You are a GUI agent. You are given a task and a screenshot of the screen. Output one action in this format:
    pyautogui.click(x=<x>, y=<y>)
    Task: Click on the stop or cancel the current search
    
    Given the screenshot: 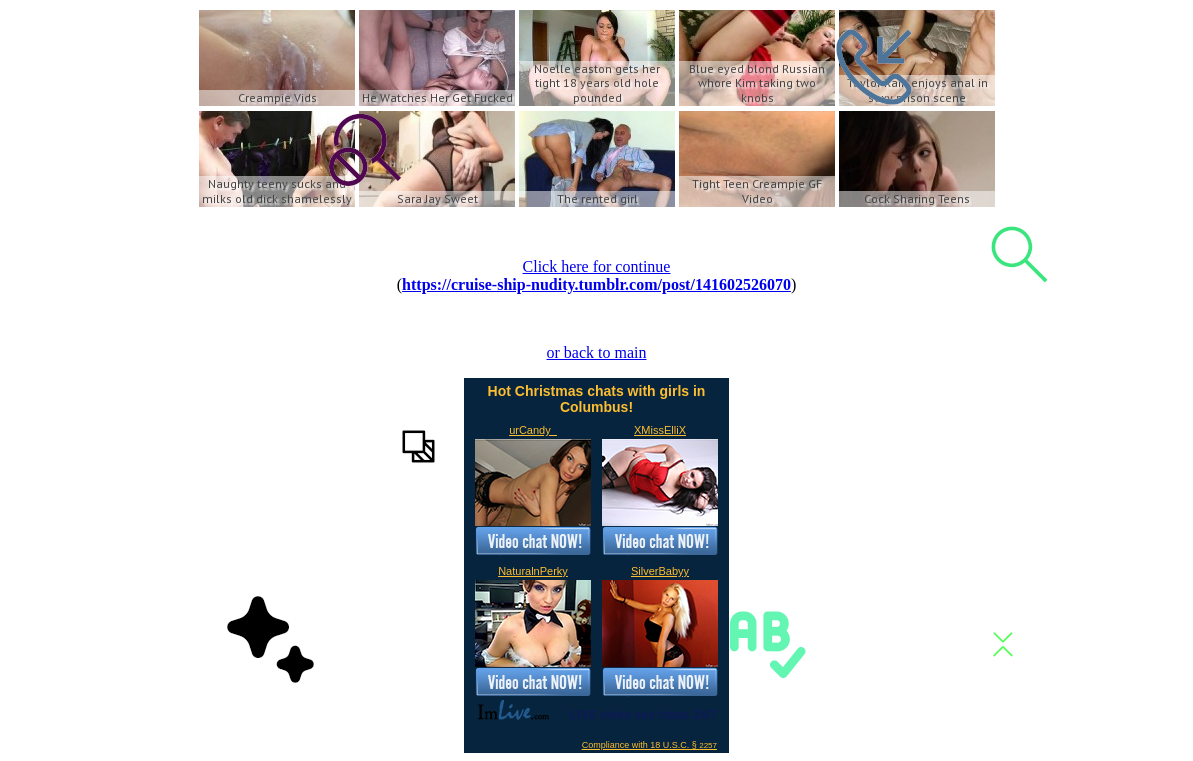 What is the action you would take?
    pyautogui.click(x=367, y=147)
    